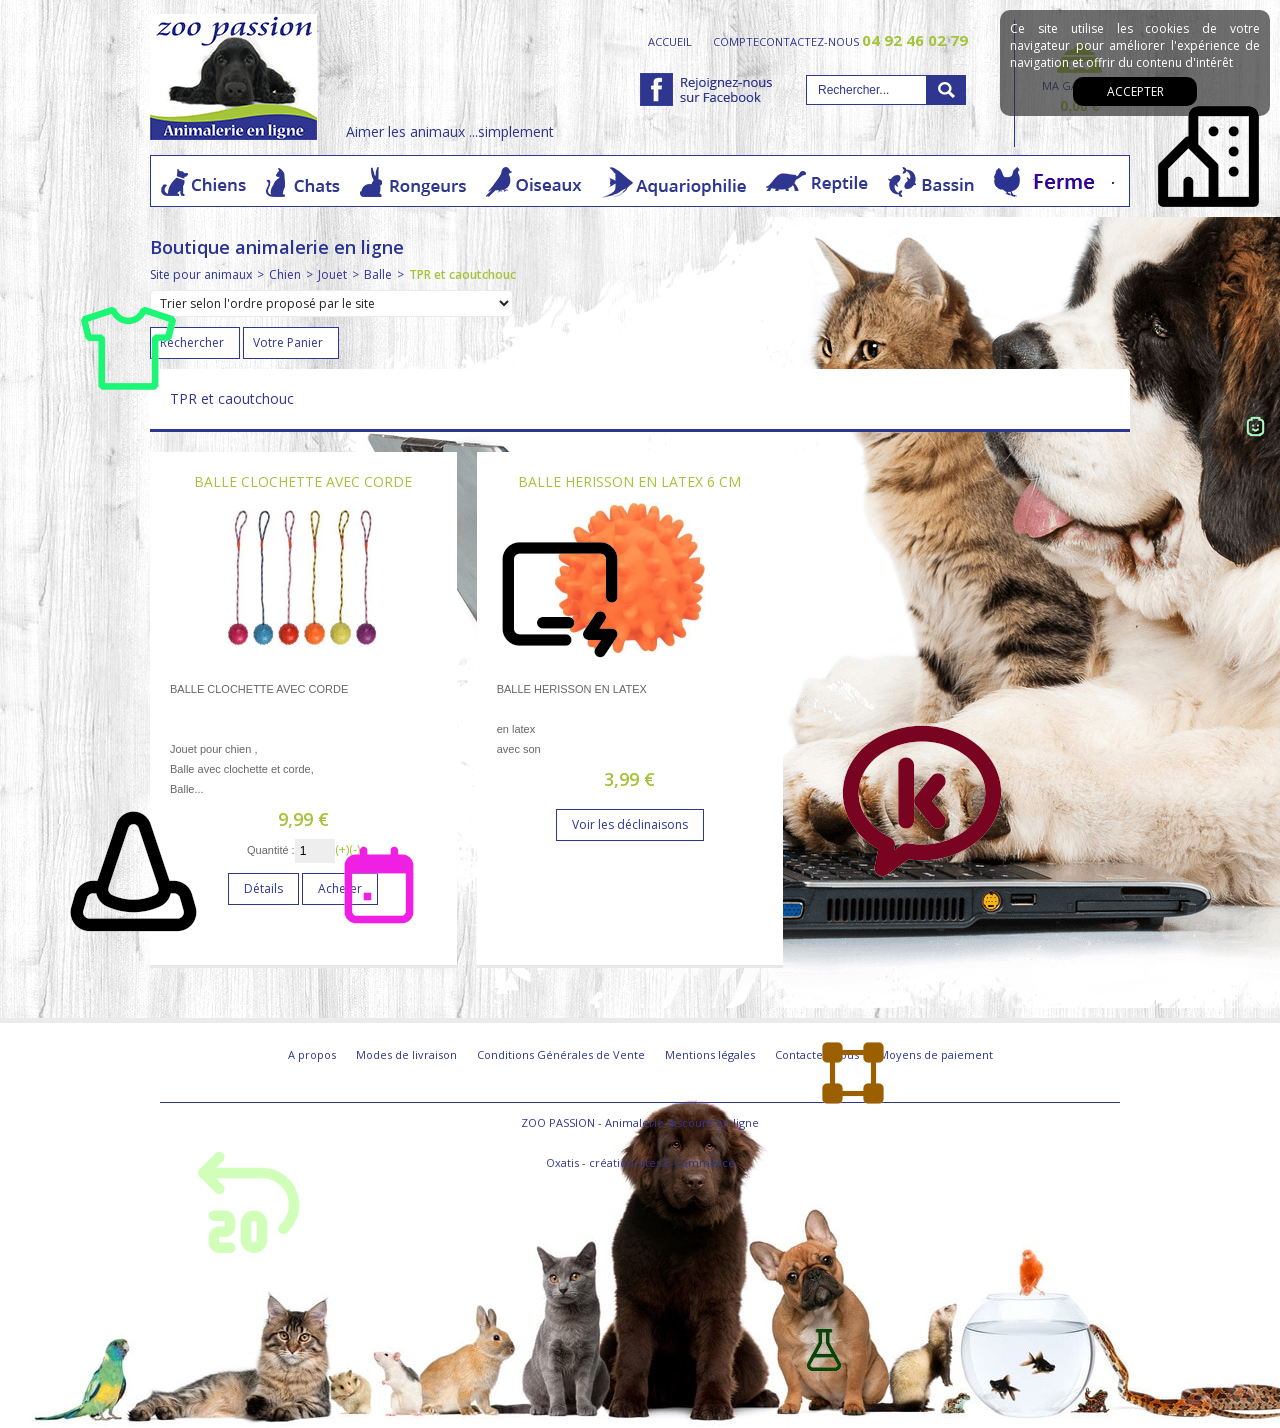  What do you see at coordinates (824, 1350) in the screenshot?
I see `access science or laboratory features` at bounding box center [824, 1350].